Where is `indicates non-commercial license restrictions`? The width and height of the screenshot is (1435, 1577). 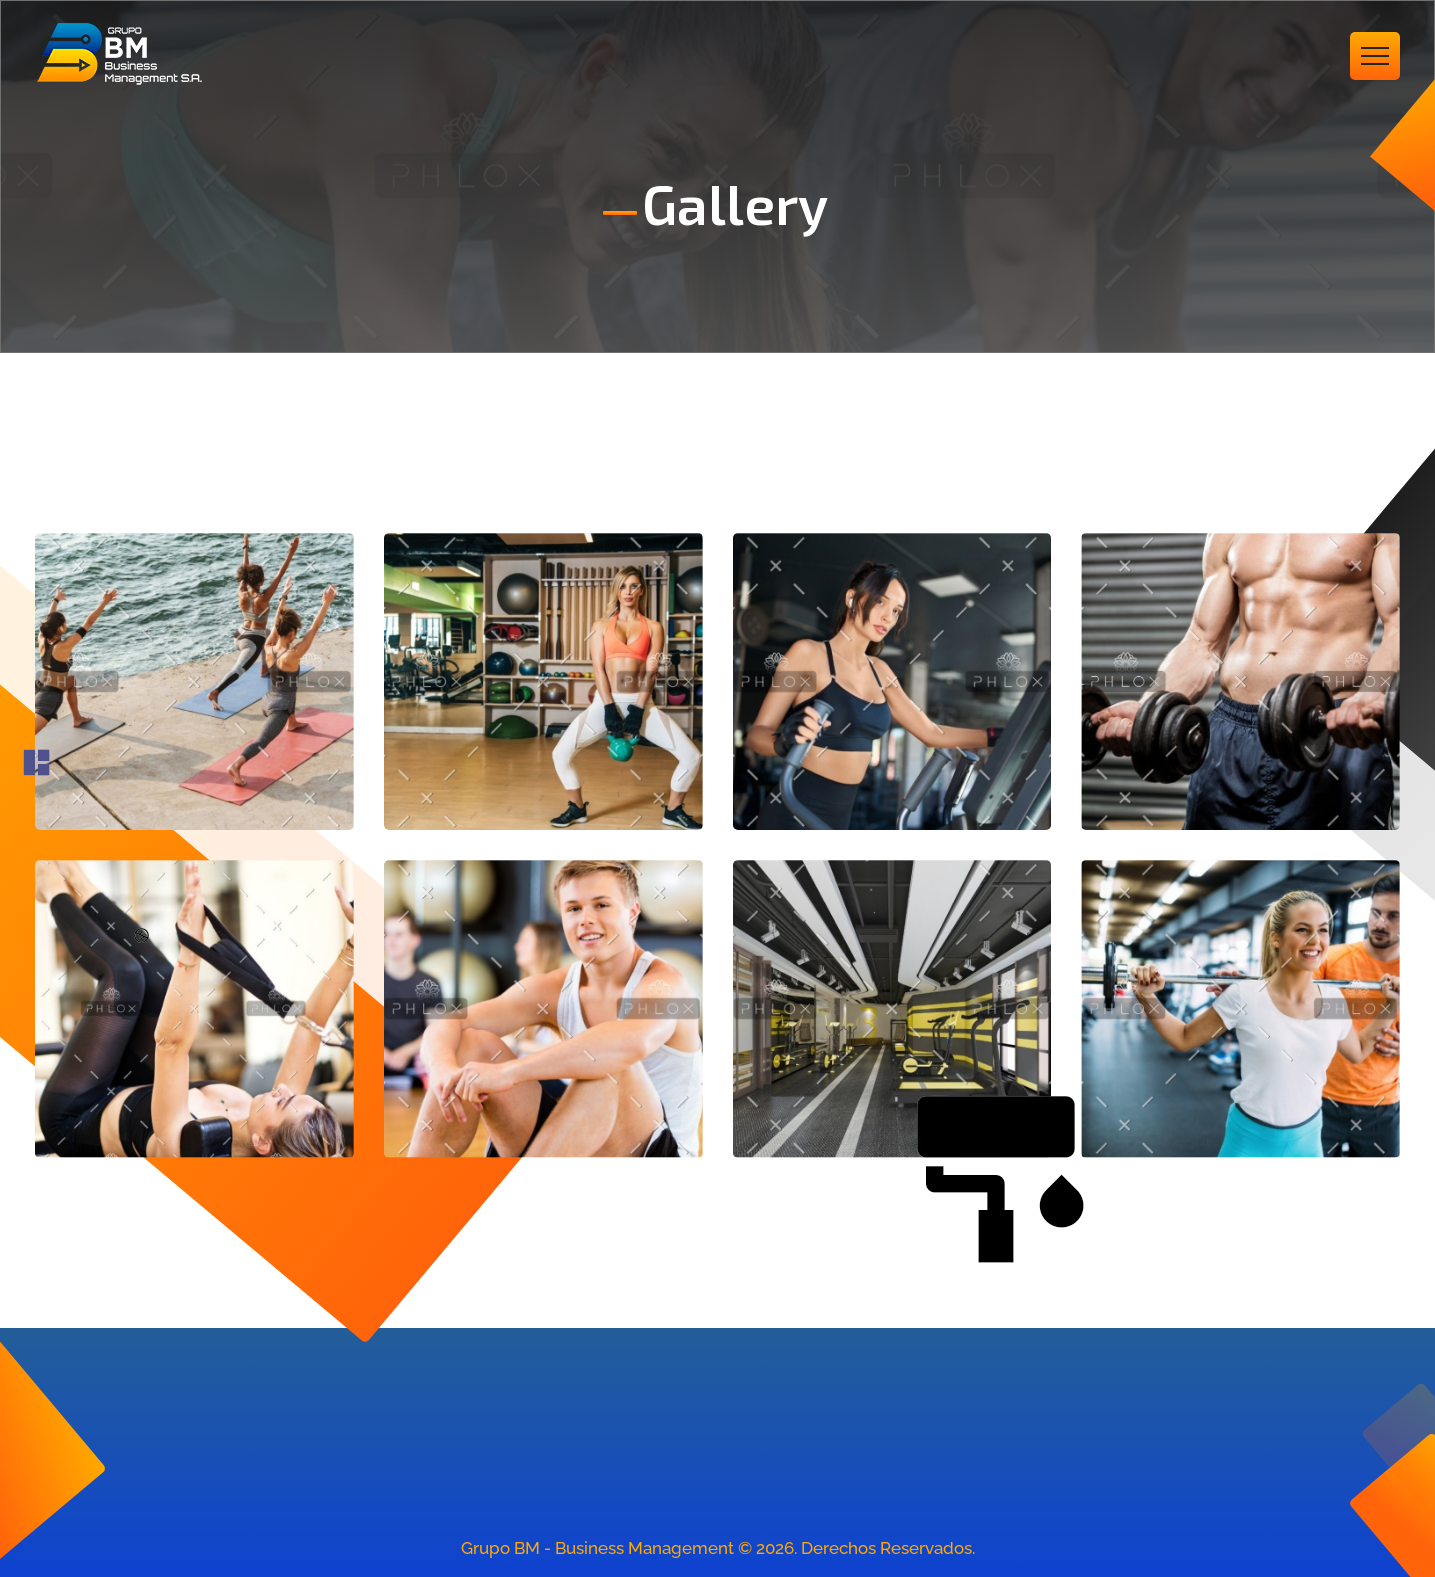 indicates non-commercial license restrictions is located at coordinates (141, 935).